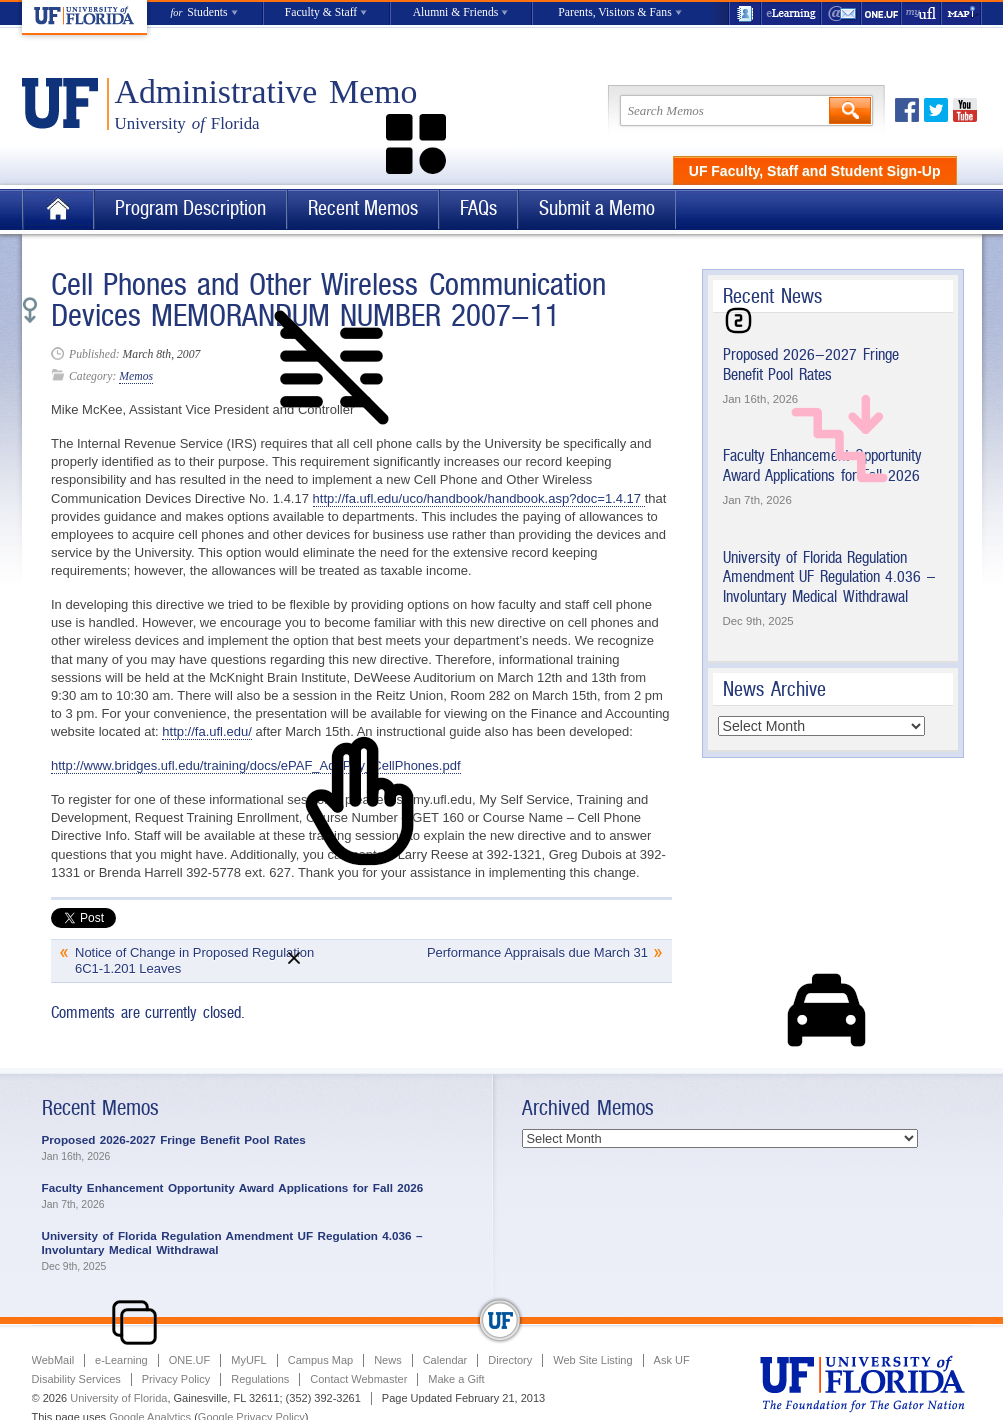  I want to click on disable column view, so click(331, 367).